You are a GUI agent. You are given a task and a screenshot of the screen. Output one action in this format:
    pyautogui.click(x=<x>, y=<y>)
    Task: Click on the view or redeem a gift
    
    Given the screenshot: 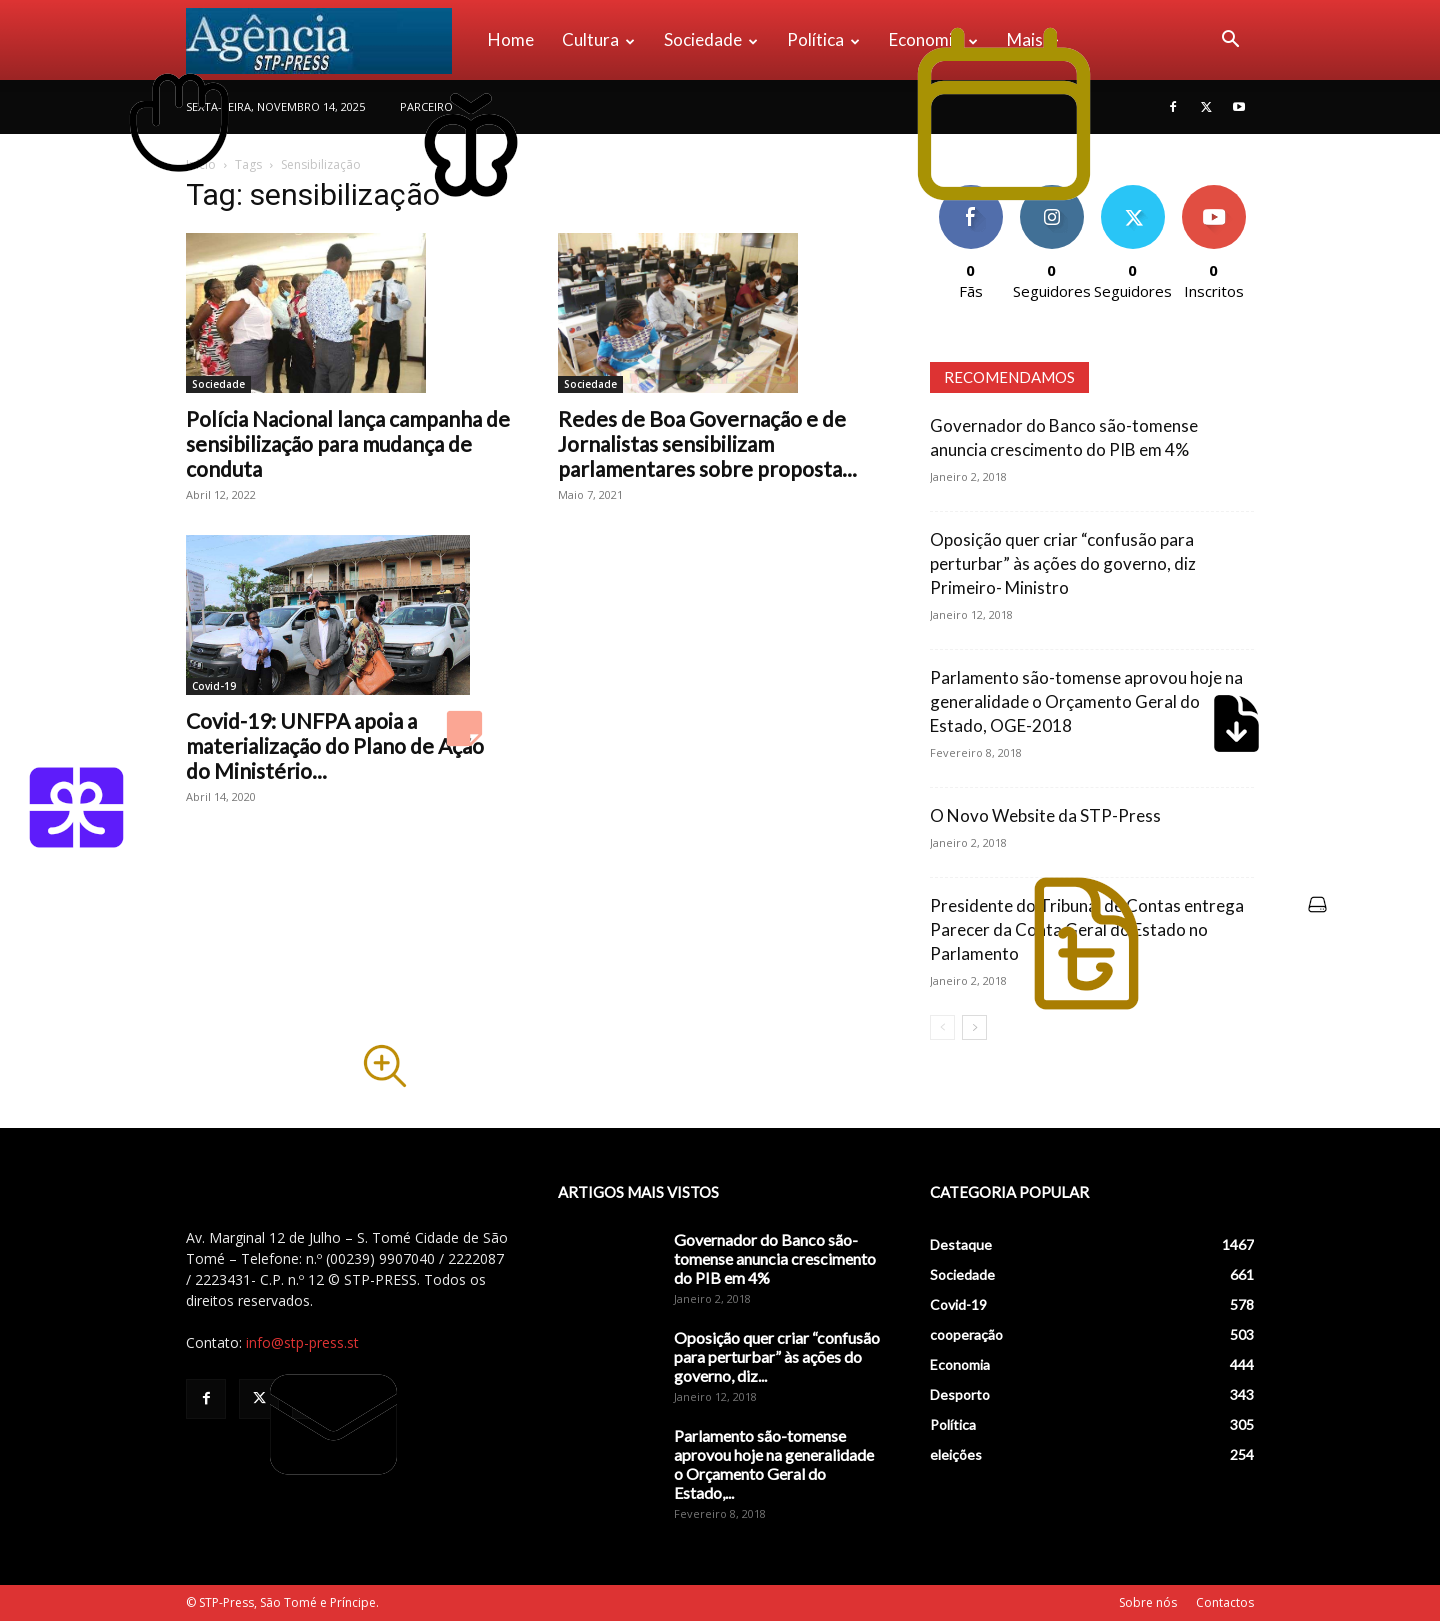 What is the action you would take?
    pyautogui.click(x=76, y=807)
    